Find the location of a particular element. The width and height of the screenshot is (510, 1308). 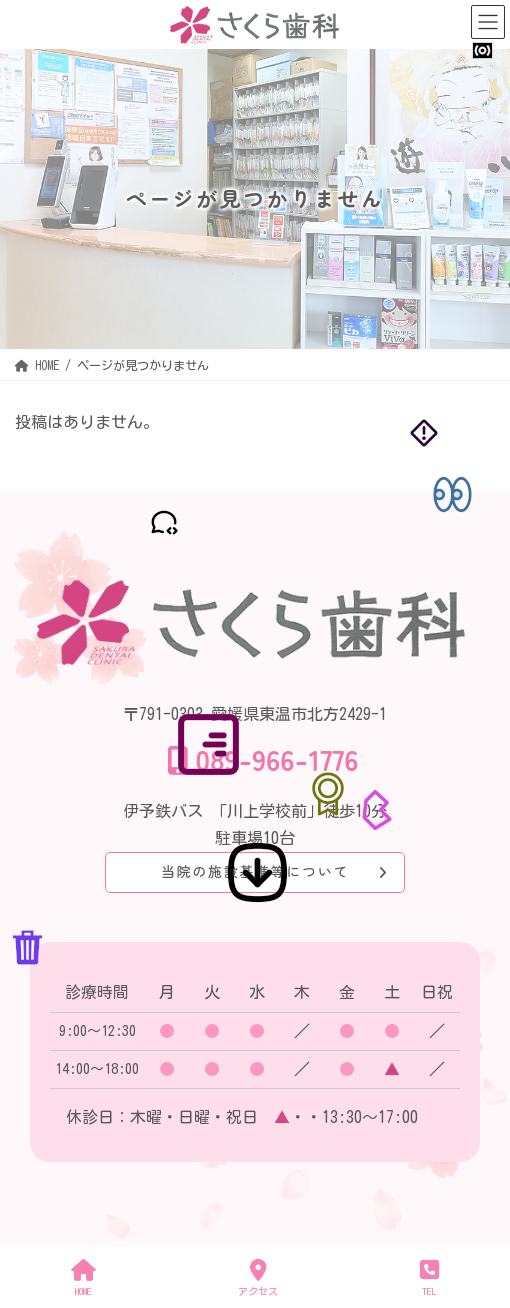

enable surround sound audio output is located at coordinates (482, 50).